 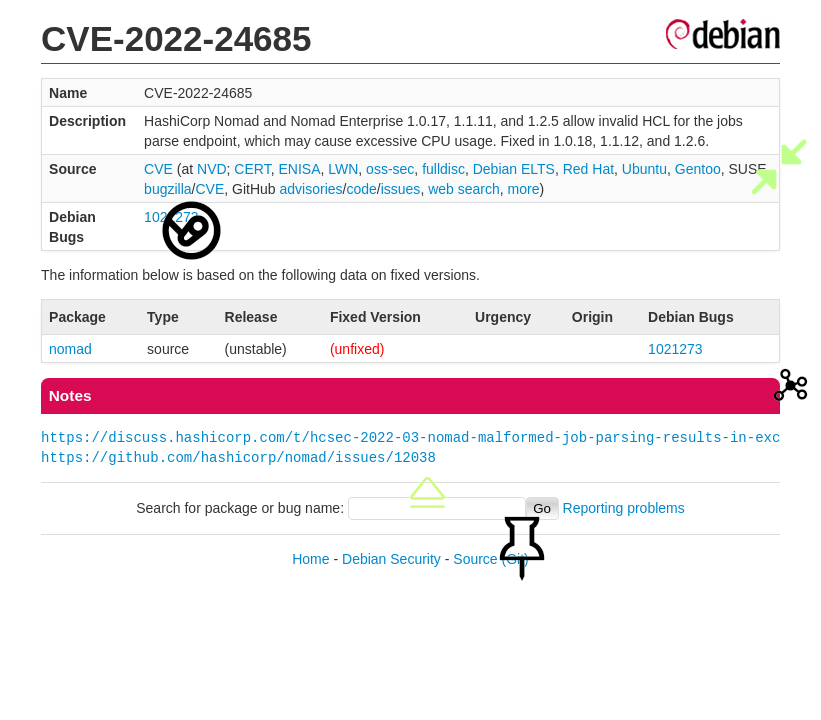 What do you see at coordinates (790, 385) in the screenshot?
I see `view network connections or relationships` at bounding box center [790, 385].